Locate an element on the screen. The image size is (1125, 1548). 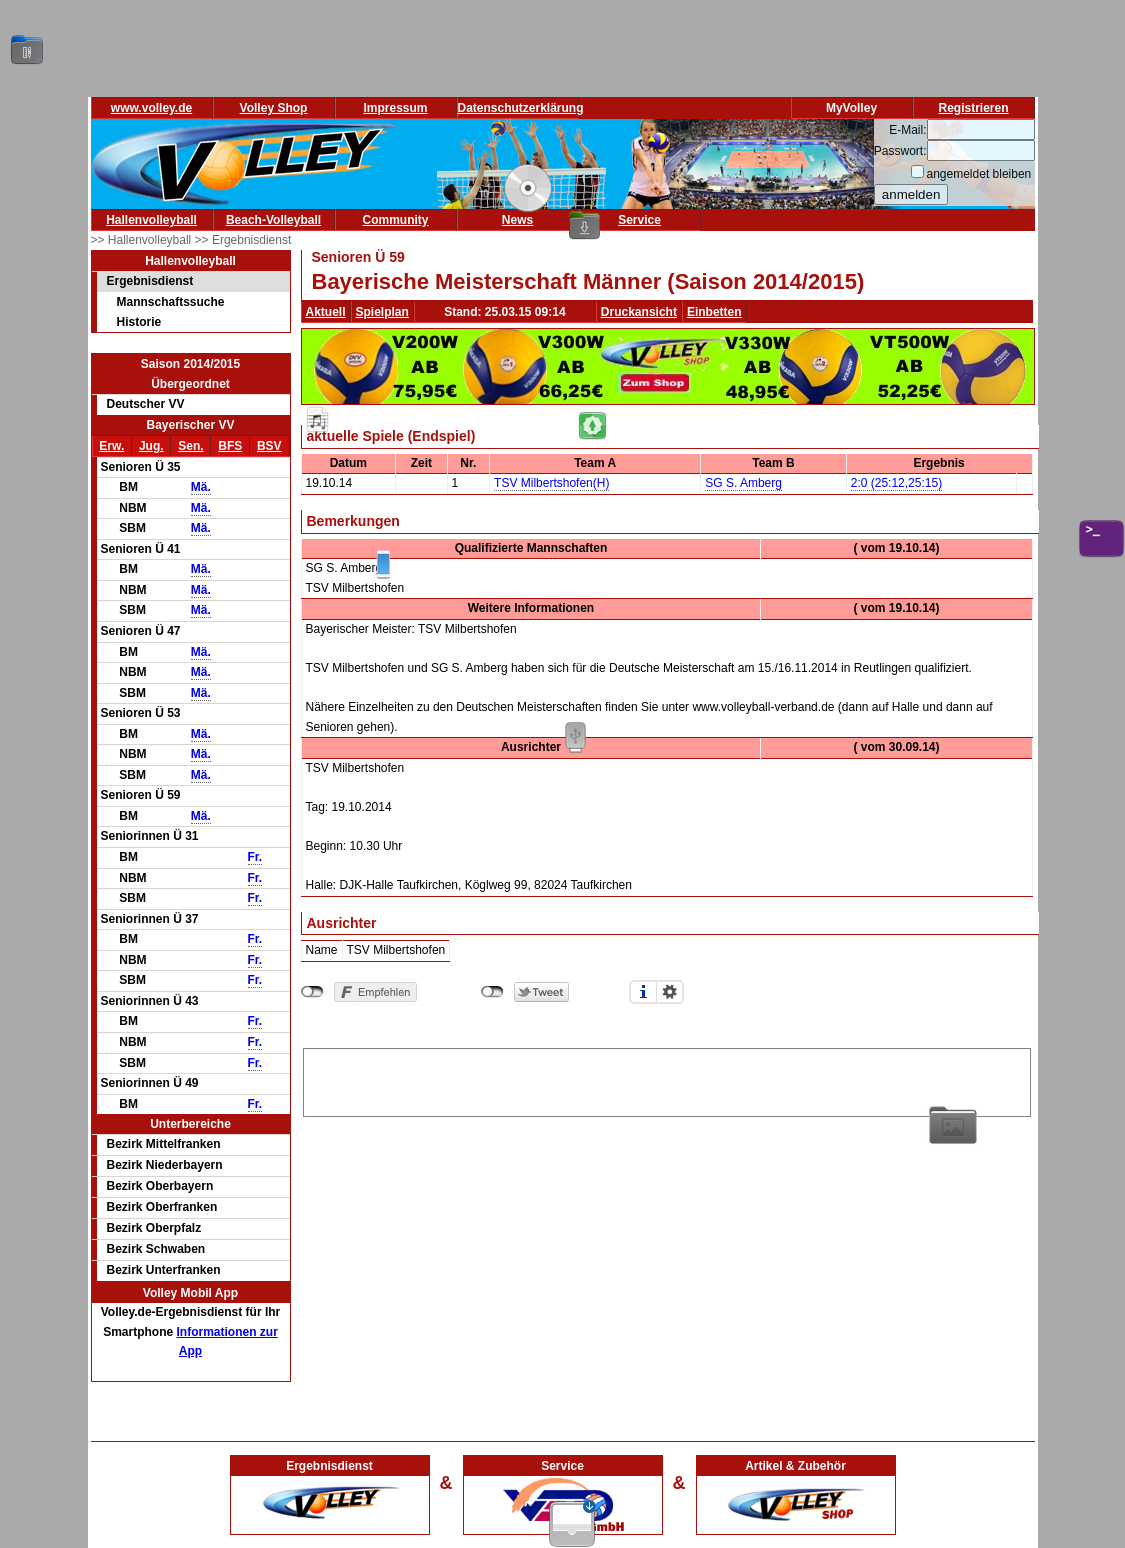
a lilypond music notation file is located at coordinates (317, 419).